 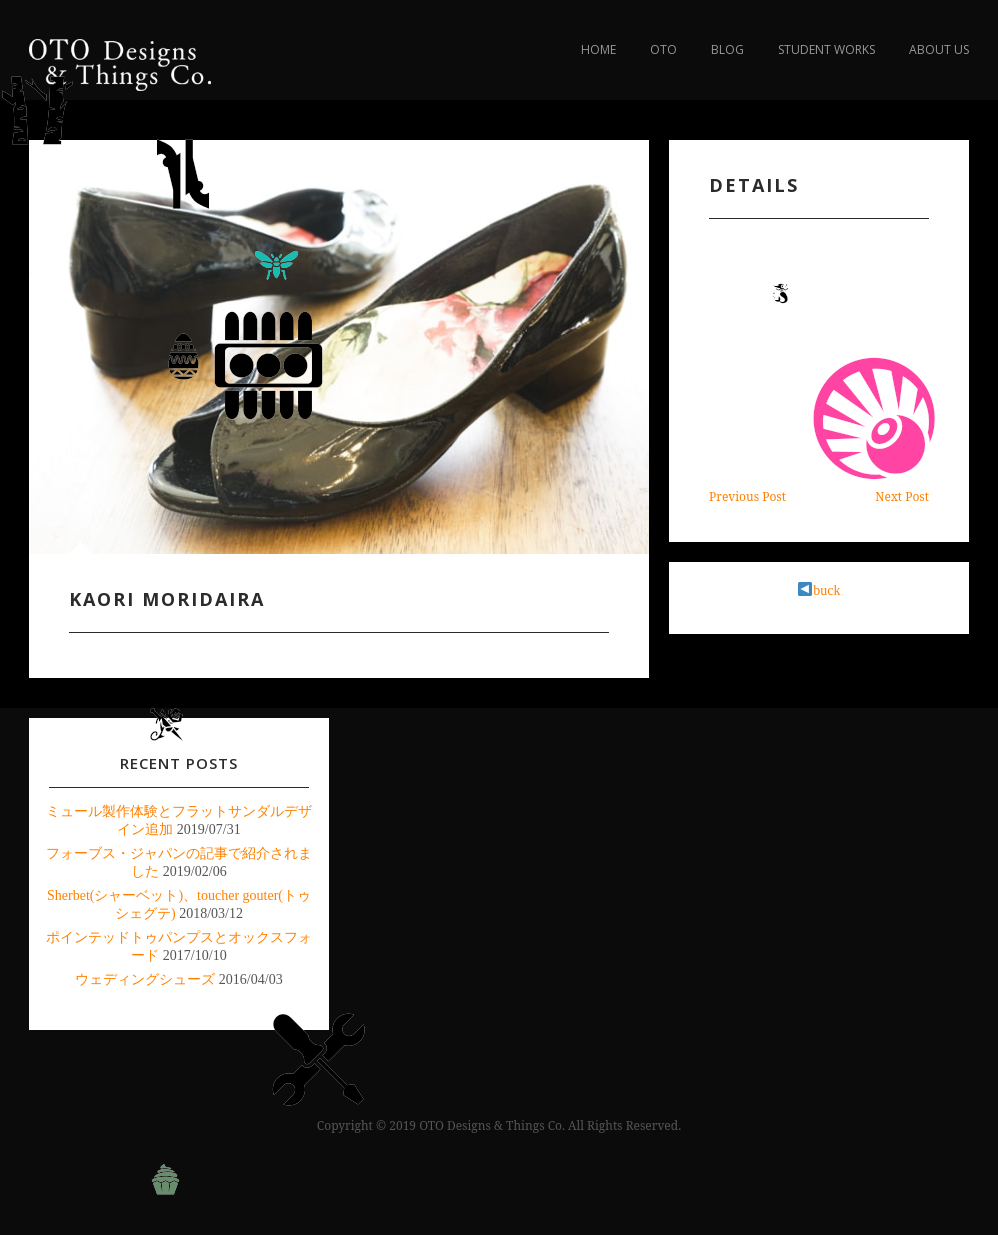 I want to click on easter or spring seasonal event indicator, so click(x=183, y=356).